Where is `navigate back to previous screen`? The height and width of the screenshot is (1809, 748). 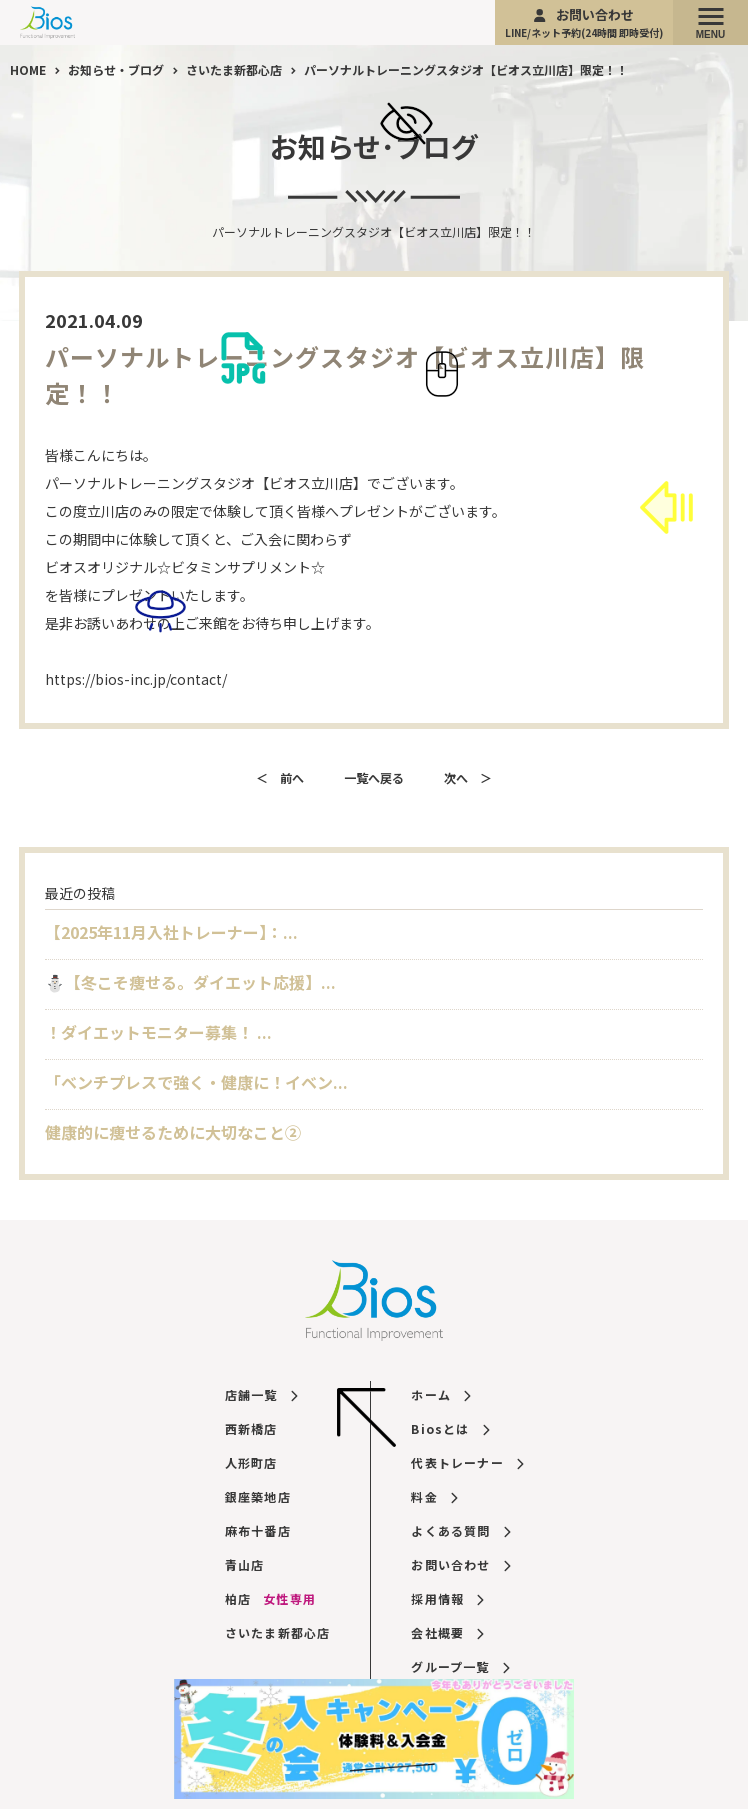
navigate back to previous screen is located at coordinates (366, 1417).